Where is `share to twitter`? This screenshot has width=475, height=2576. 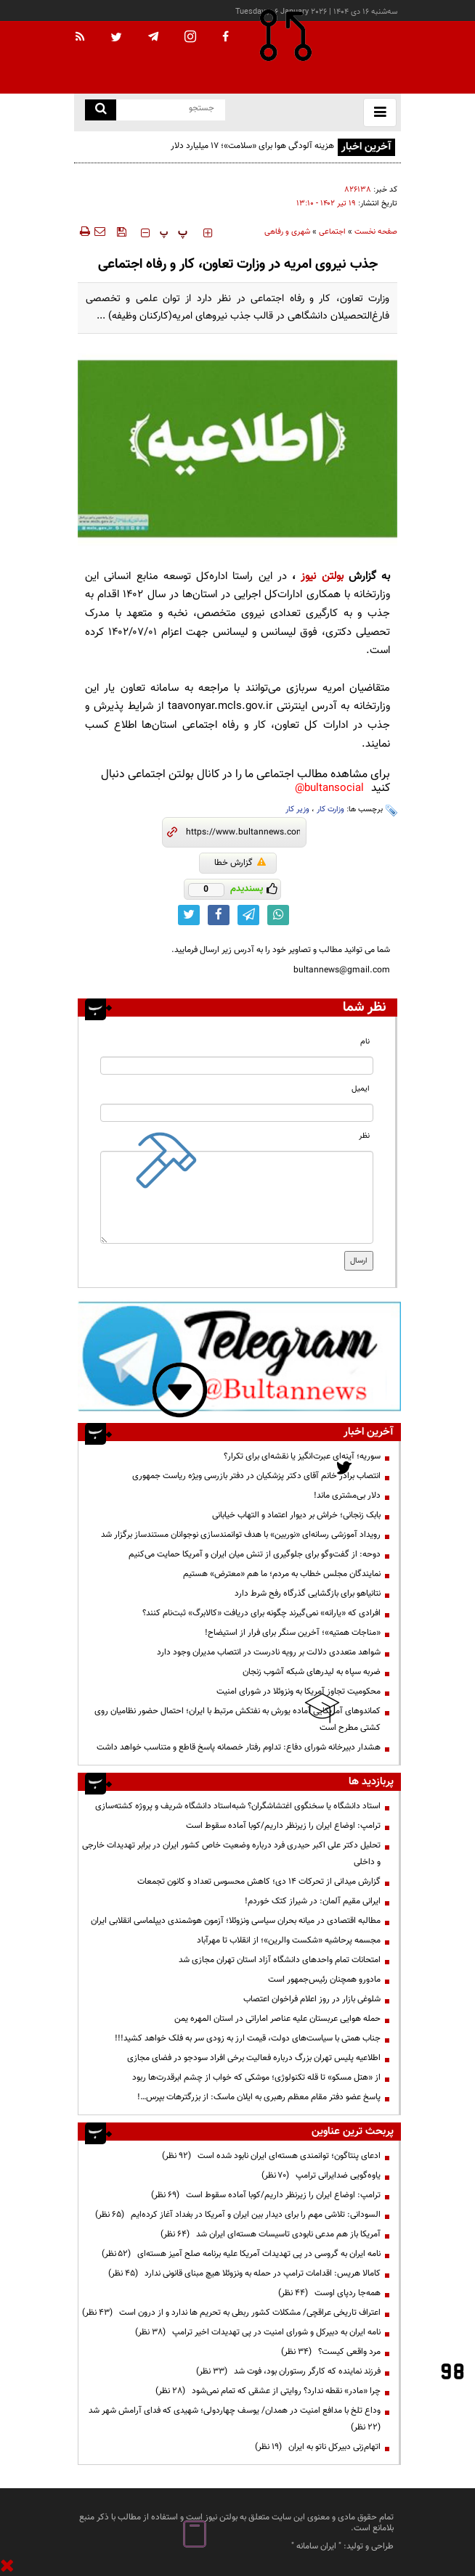
share to twitter is located at coordinates (344, 1467).